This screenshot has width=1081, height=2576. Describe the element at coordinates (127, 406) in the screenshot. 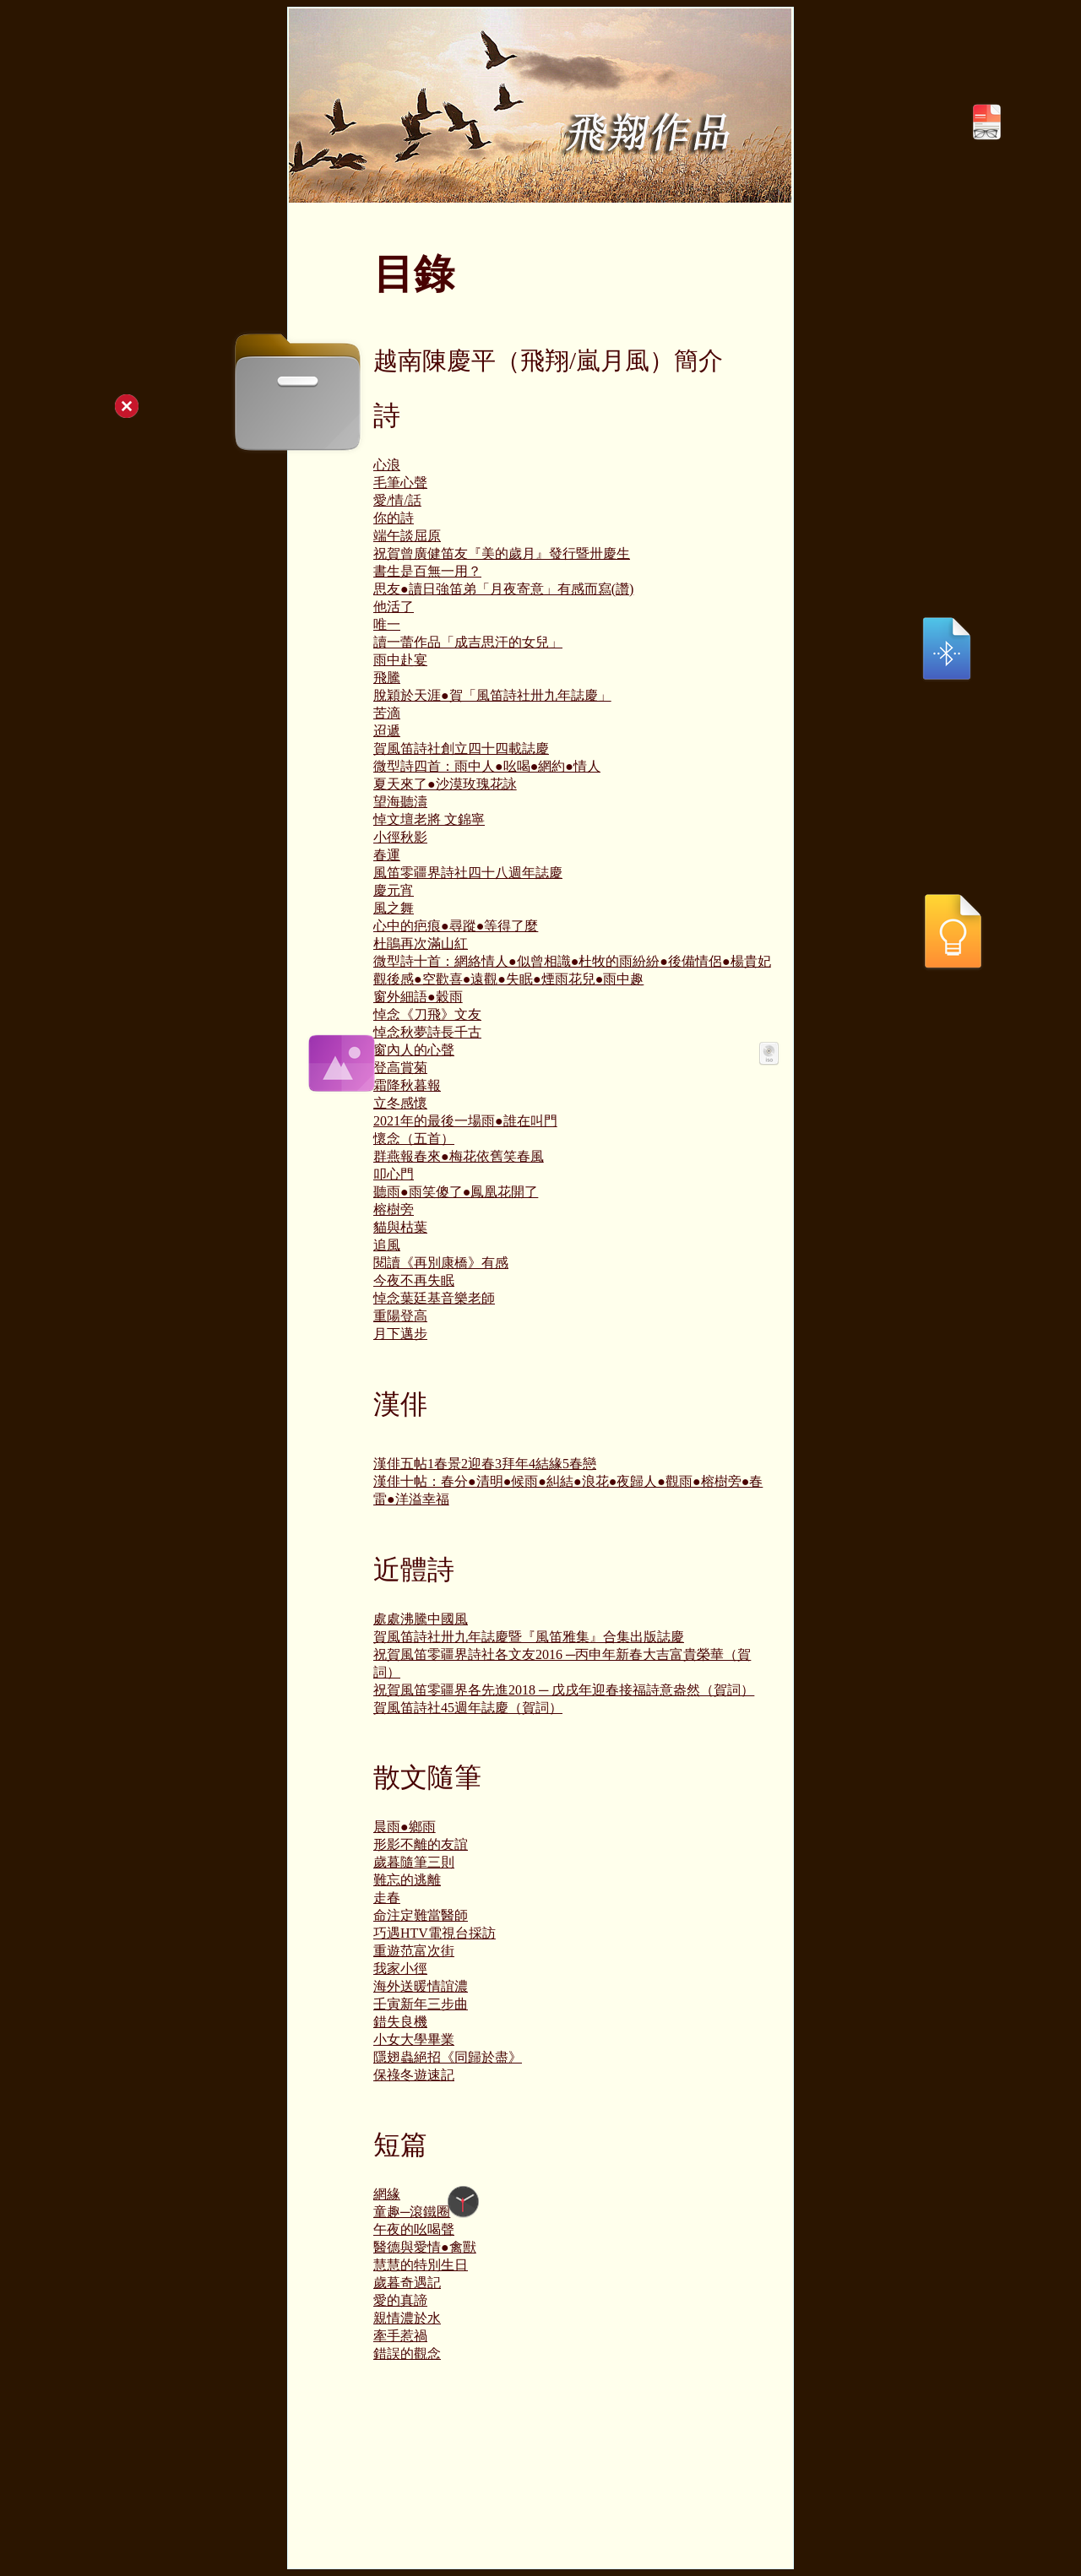

I see `close the current dialog or modal` at that location.